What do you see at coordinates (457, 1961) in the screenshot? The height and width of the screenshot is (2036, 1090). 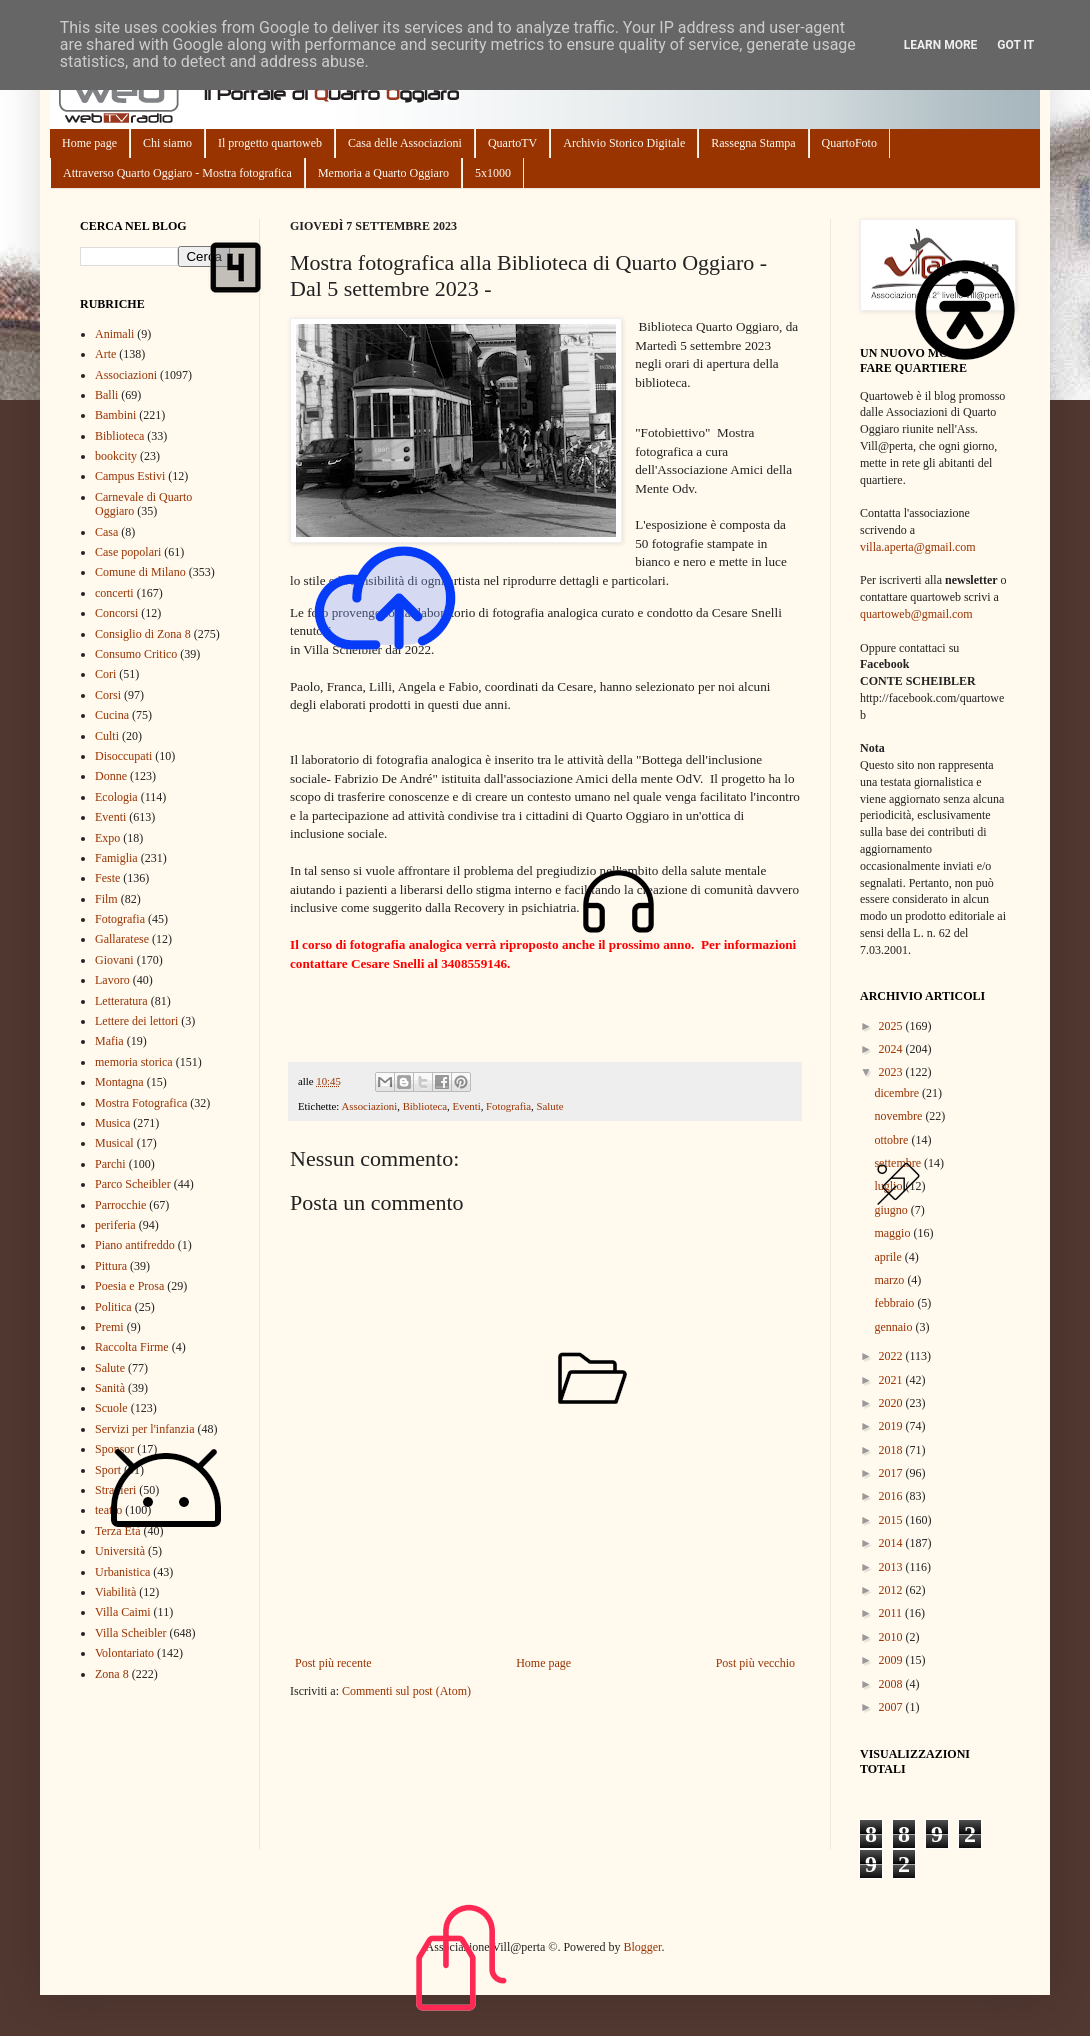 I see `browse tea or hot beverage options` at bounding box center [457, 1961].